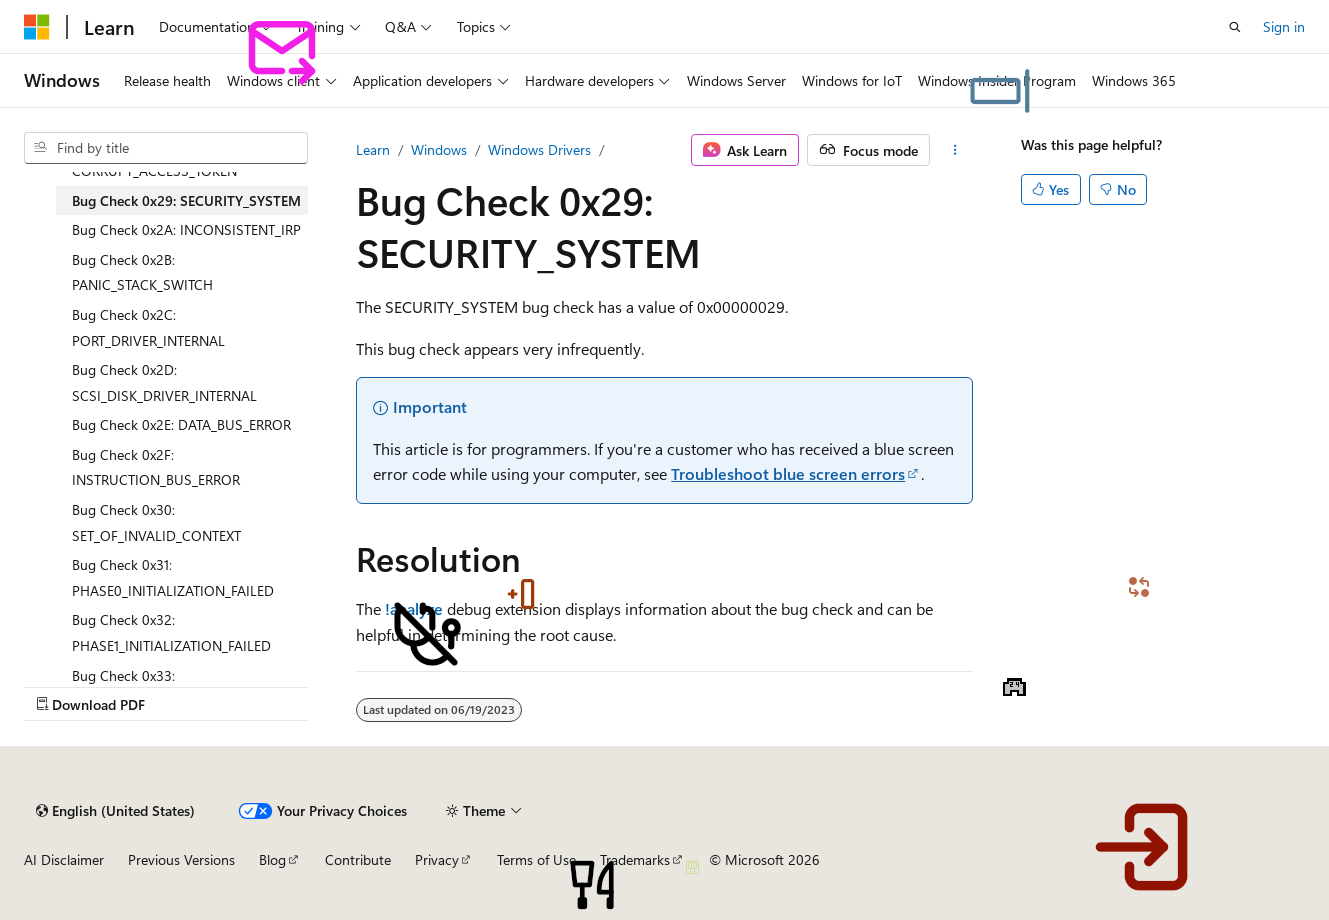 The height and width of the screenshot is (920, 1329). Describe the element at coordinates (1001, 91) in the screenshot. I see `align content to the right` at that location.